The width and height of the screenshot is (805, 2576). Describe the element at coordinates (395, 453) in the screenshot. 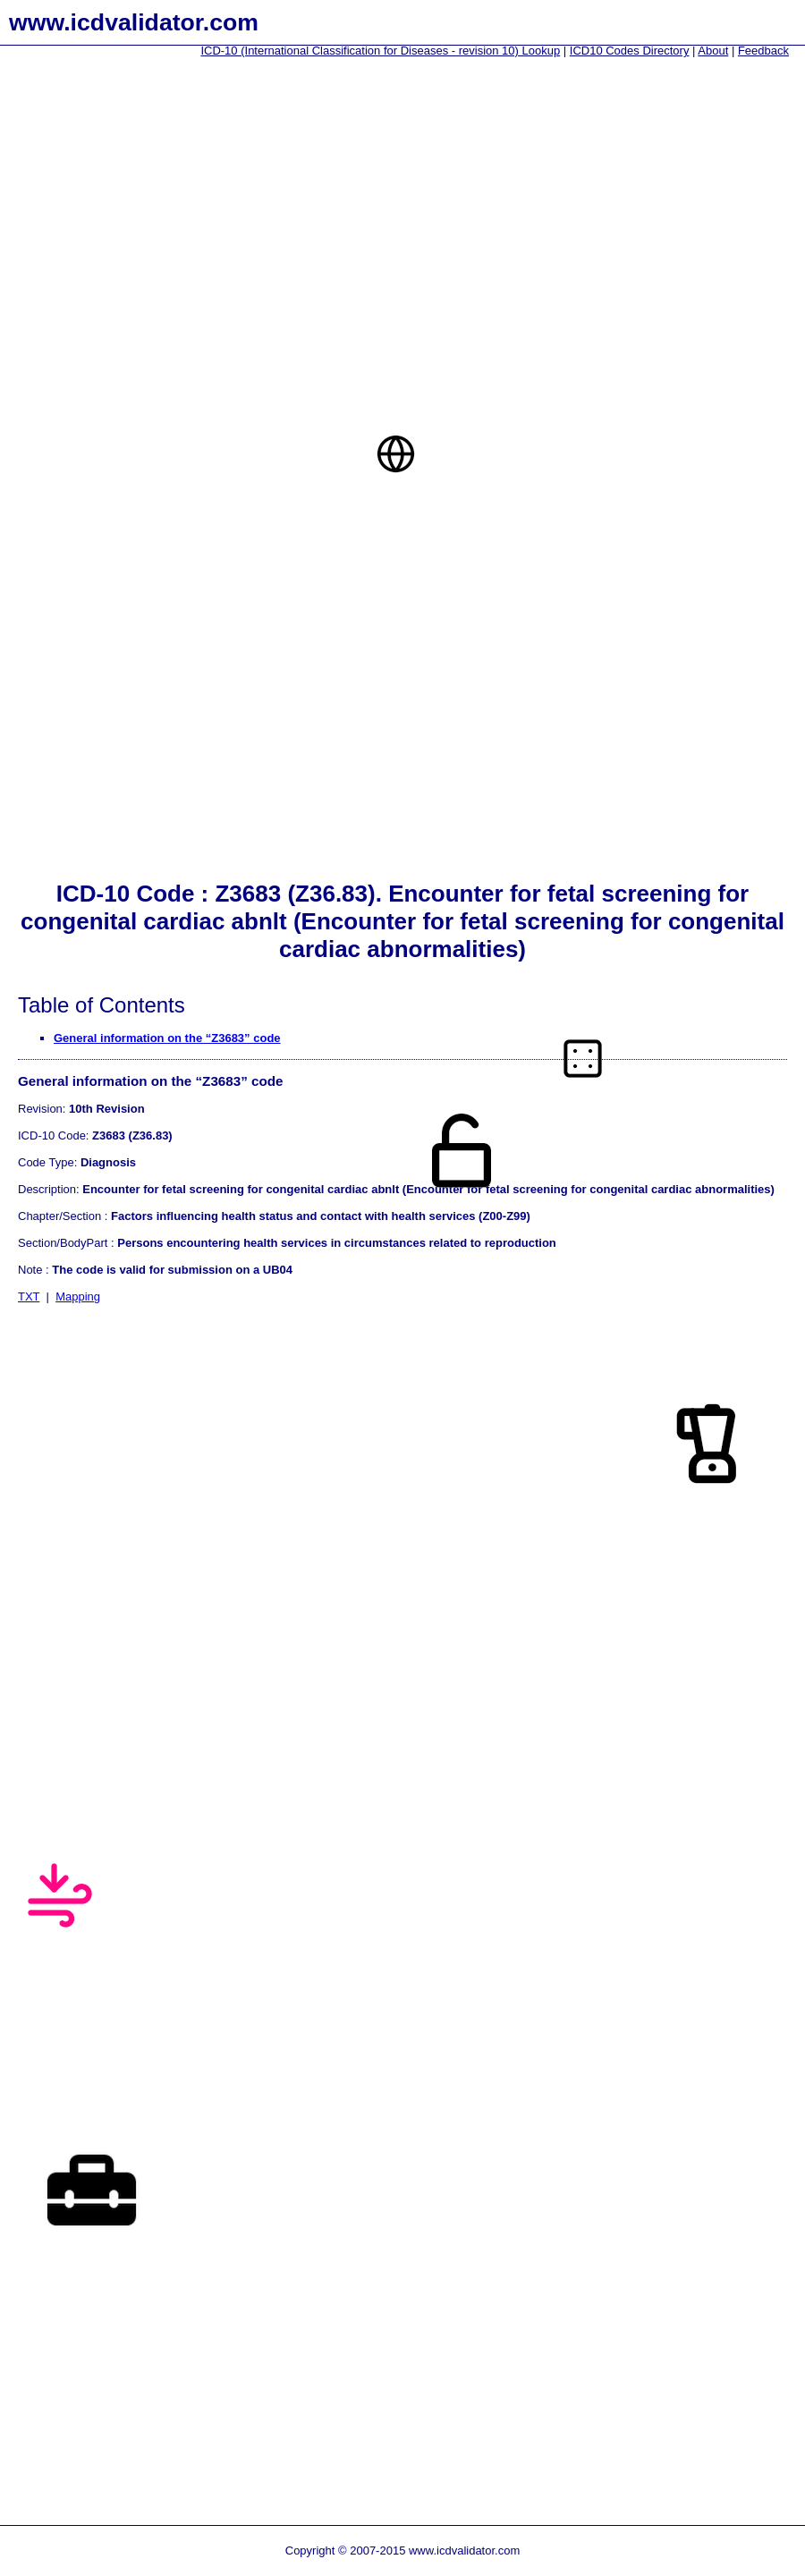

I see `switch to a different language or region` at that location.